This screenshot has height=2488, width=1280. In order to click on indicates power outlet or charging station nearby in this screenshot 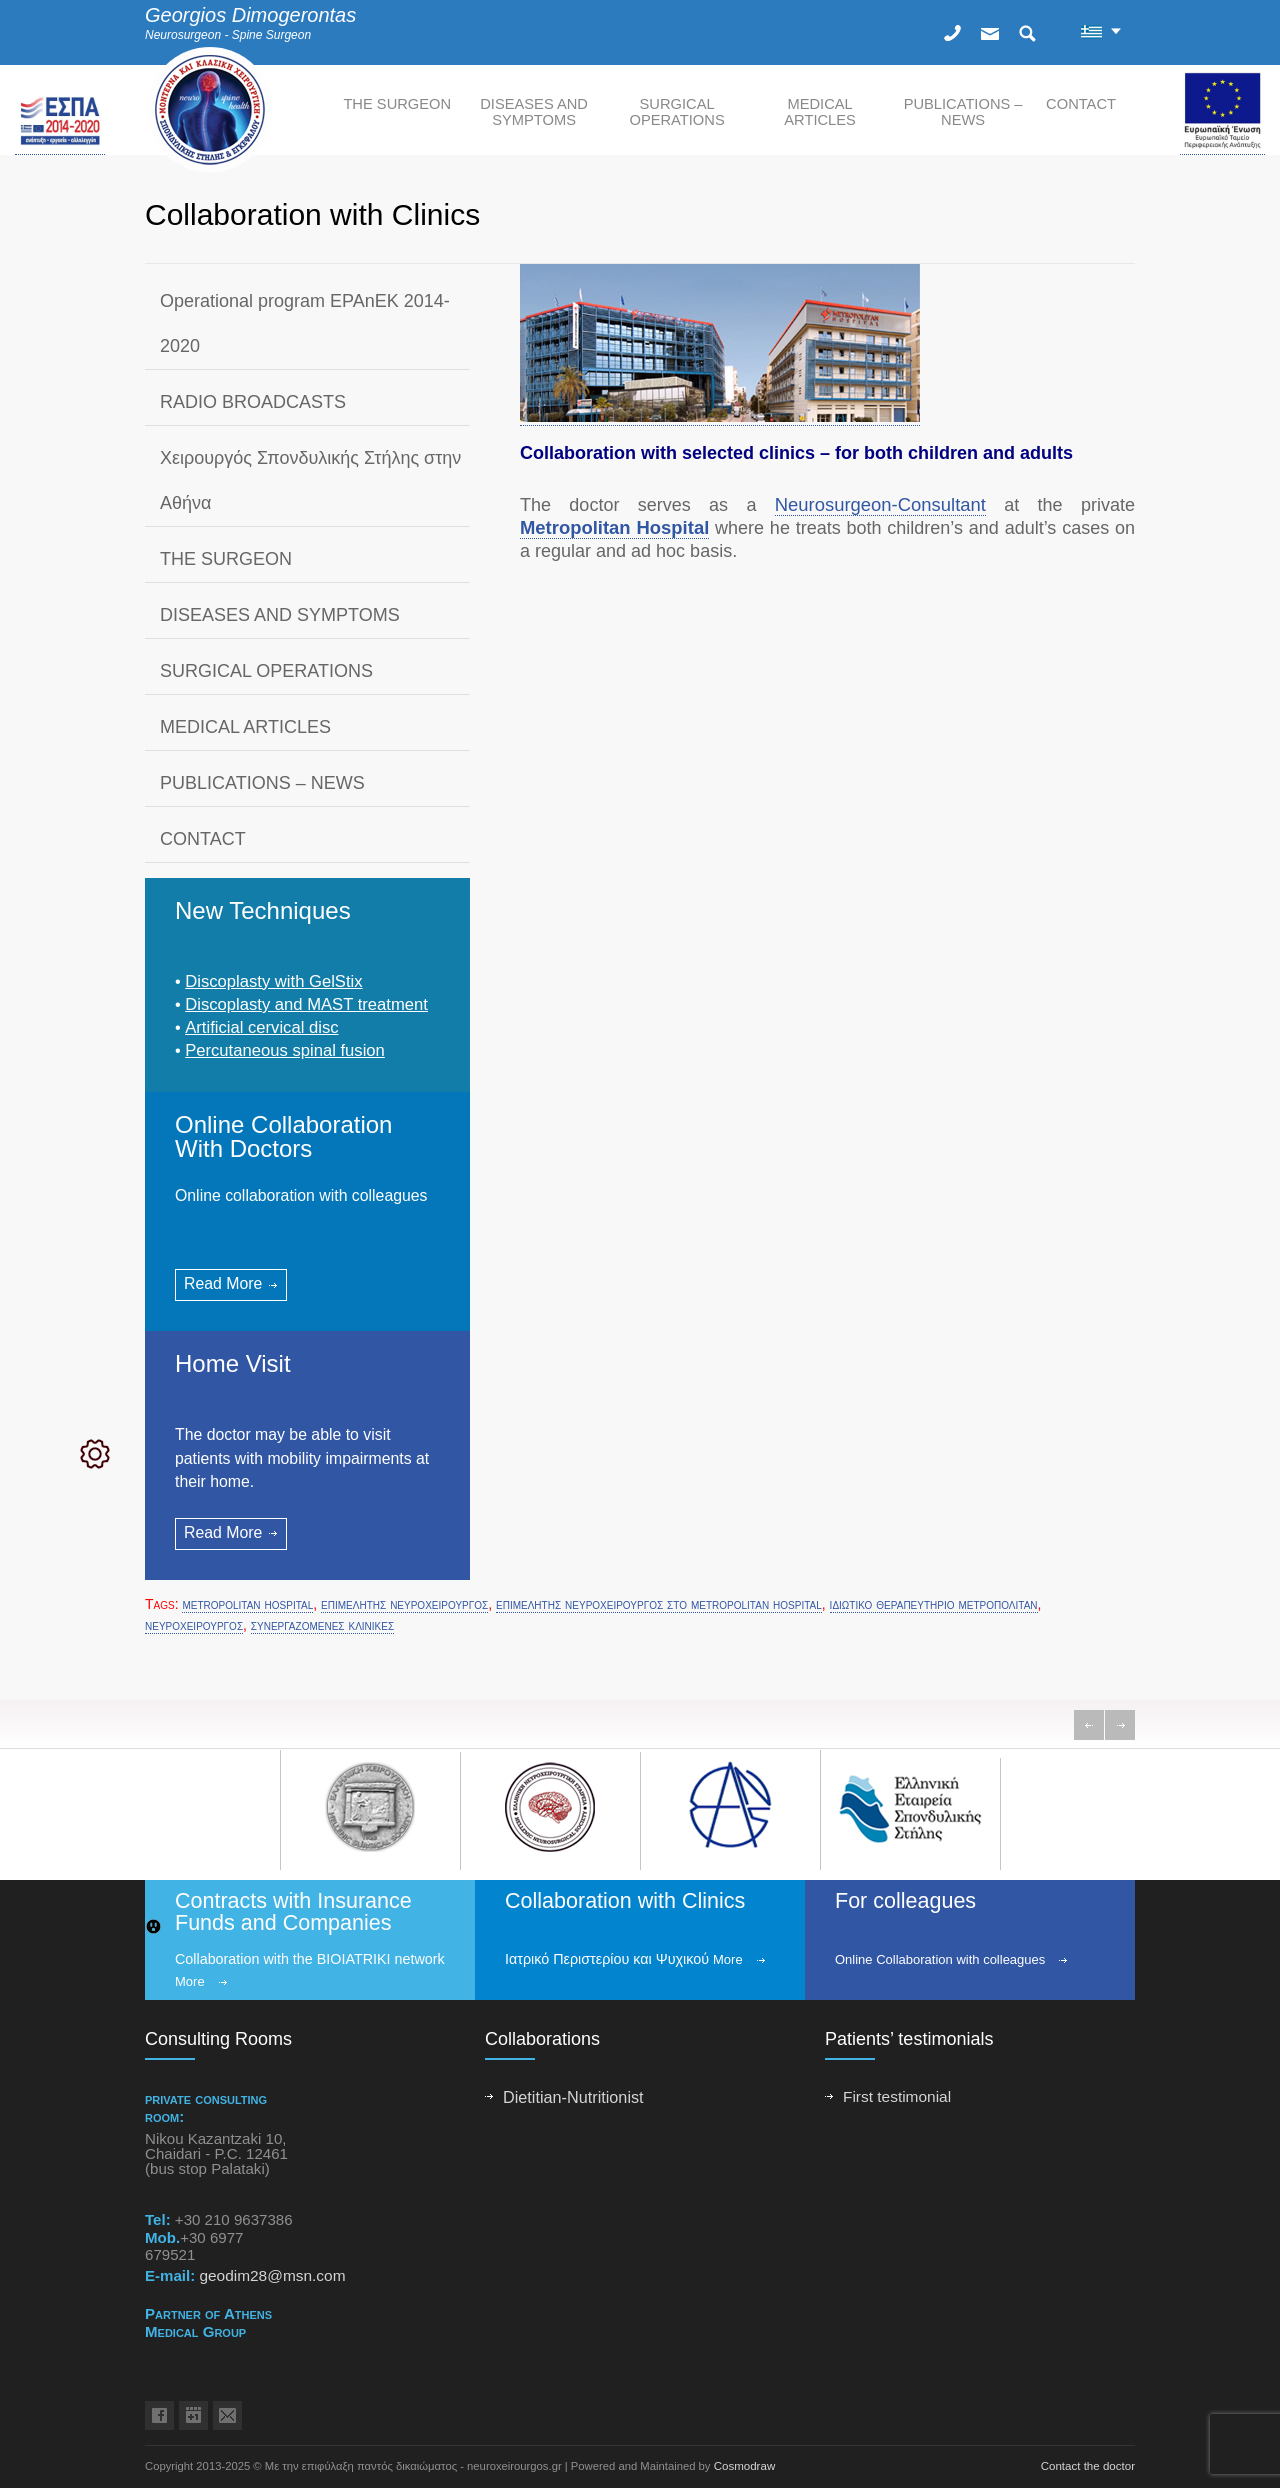, I will do `click(153, 1926)`.